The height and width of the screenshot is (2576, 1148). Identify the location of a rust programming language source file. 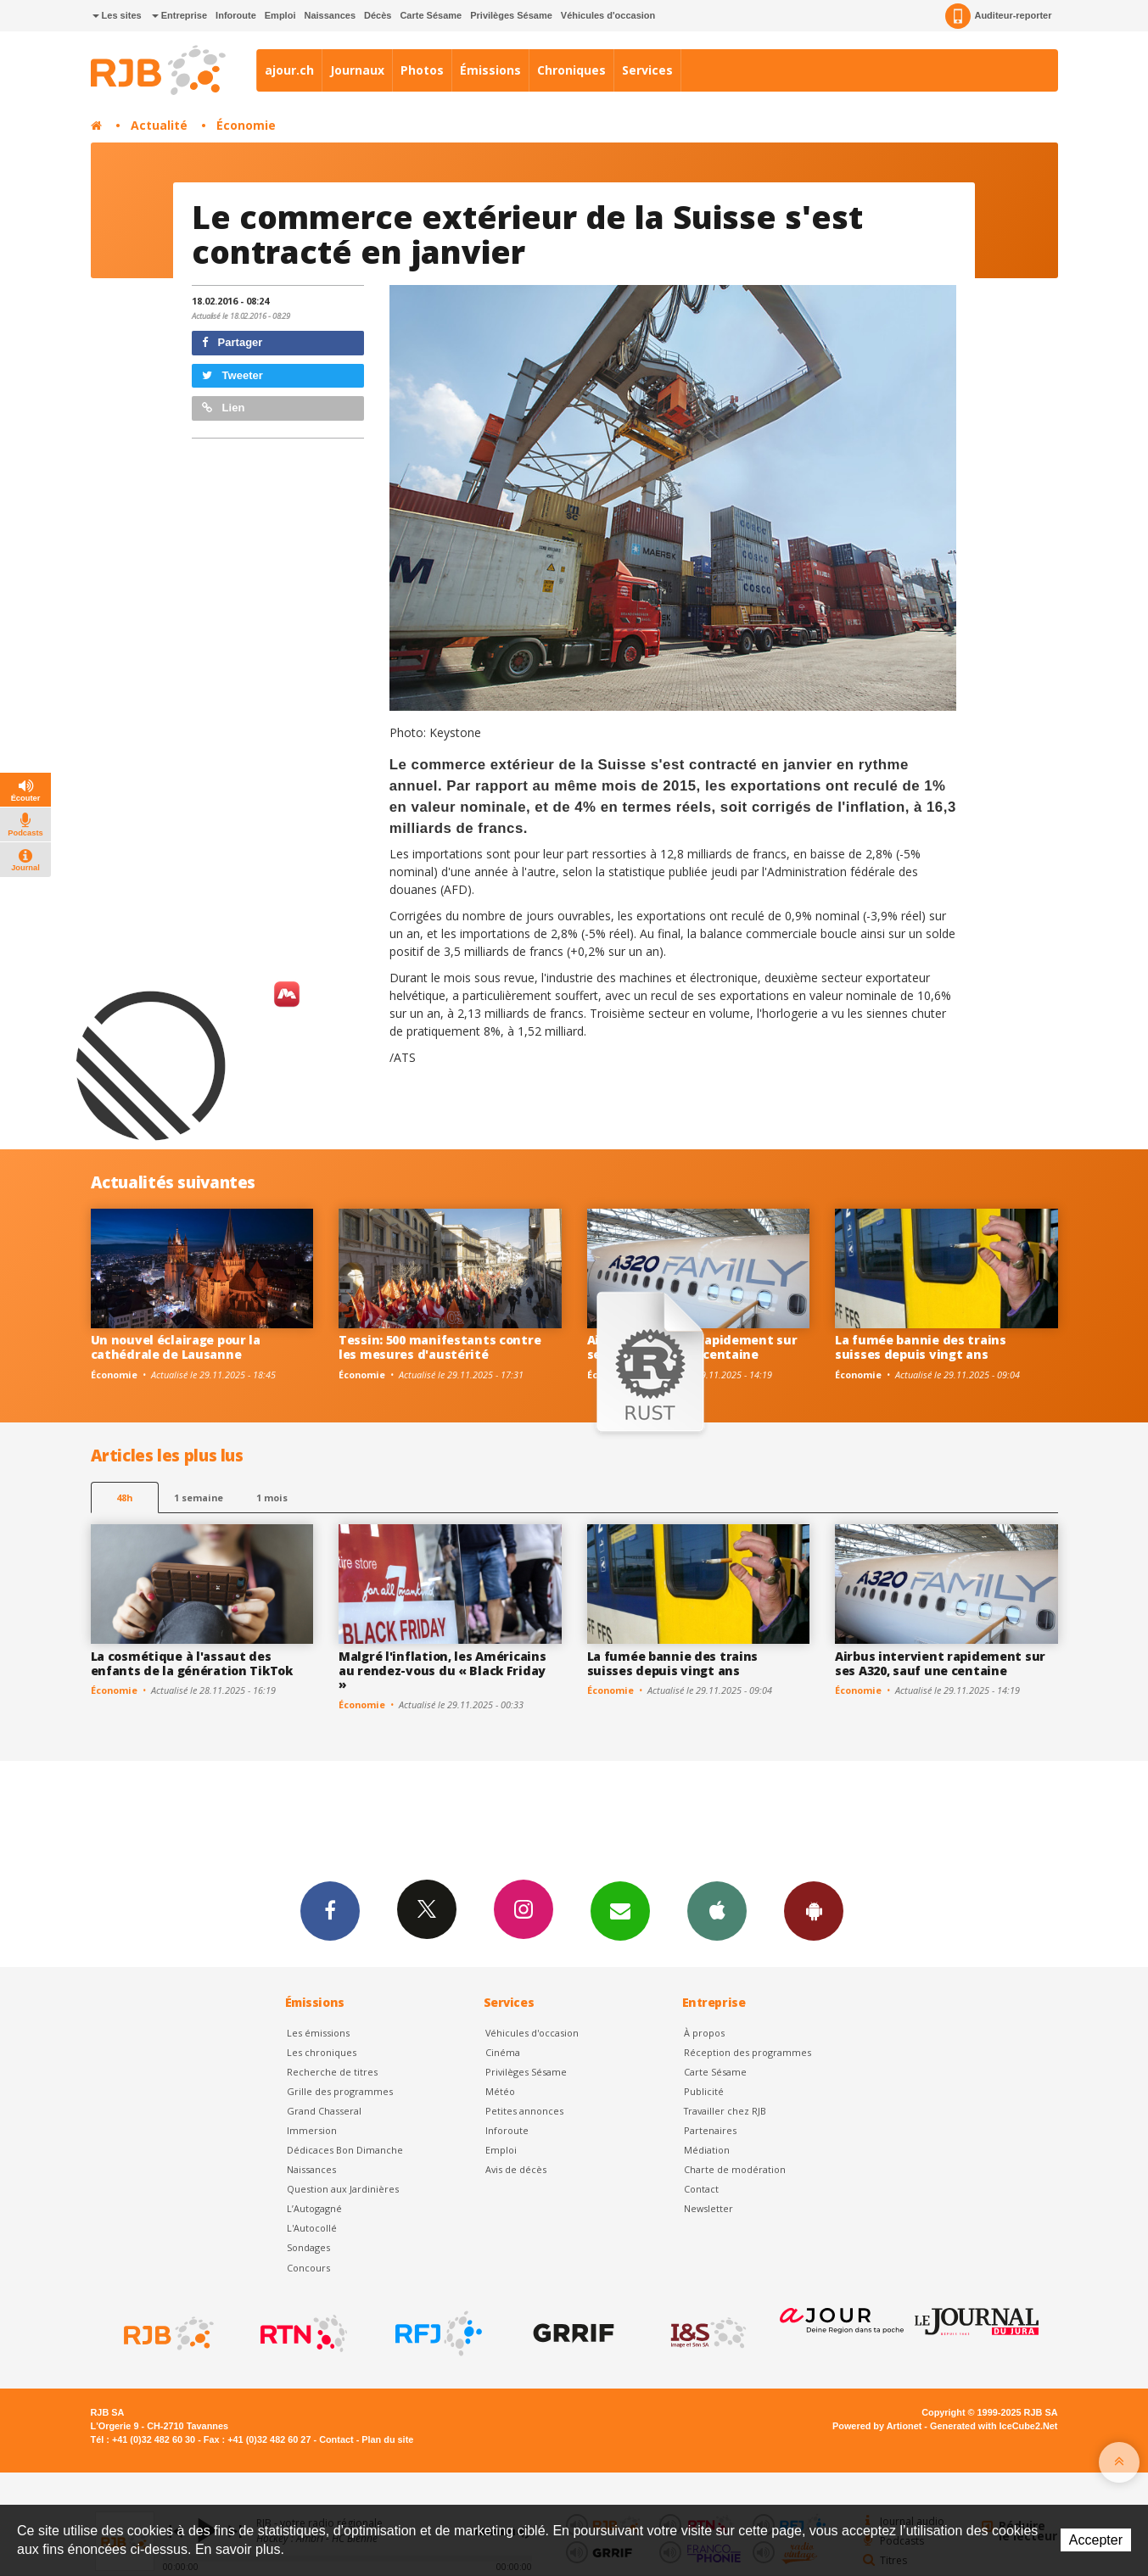
(650, 1364).